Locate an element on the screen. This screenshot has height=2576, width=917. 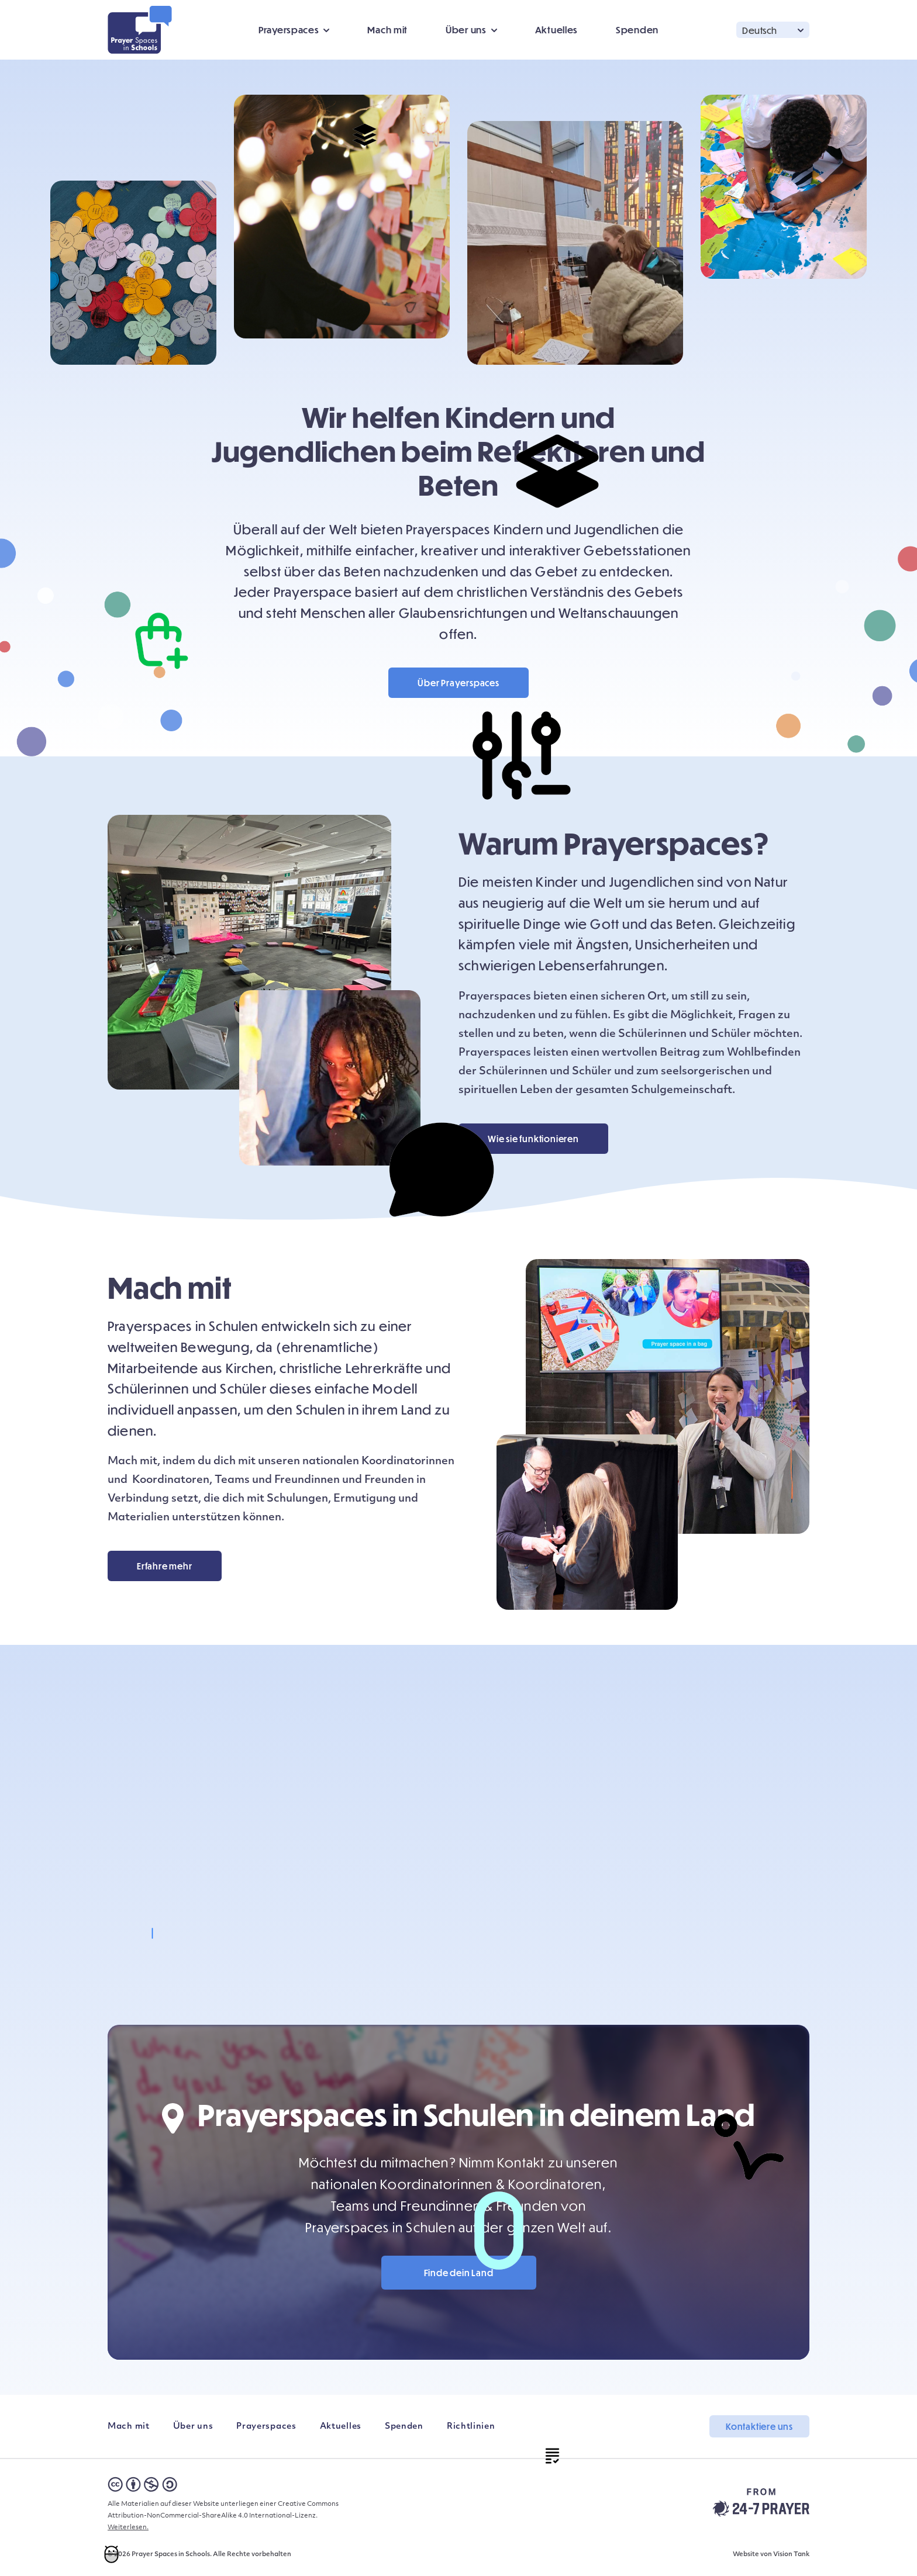
indicates information or help tooltip is located at coordinates (152, 1933).